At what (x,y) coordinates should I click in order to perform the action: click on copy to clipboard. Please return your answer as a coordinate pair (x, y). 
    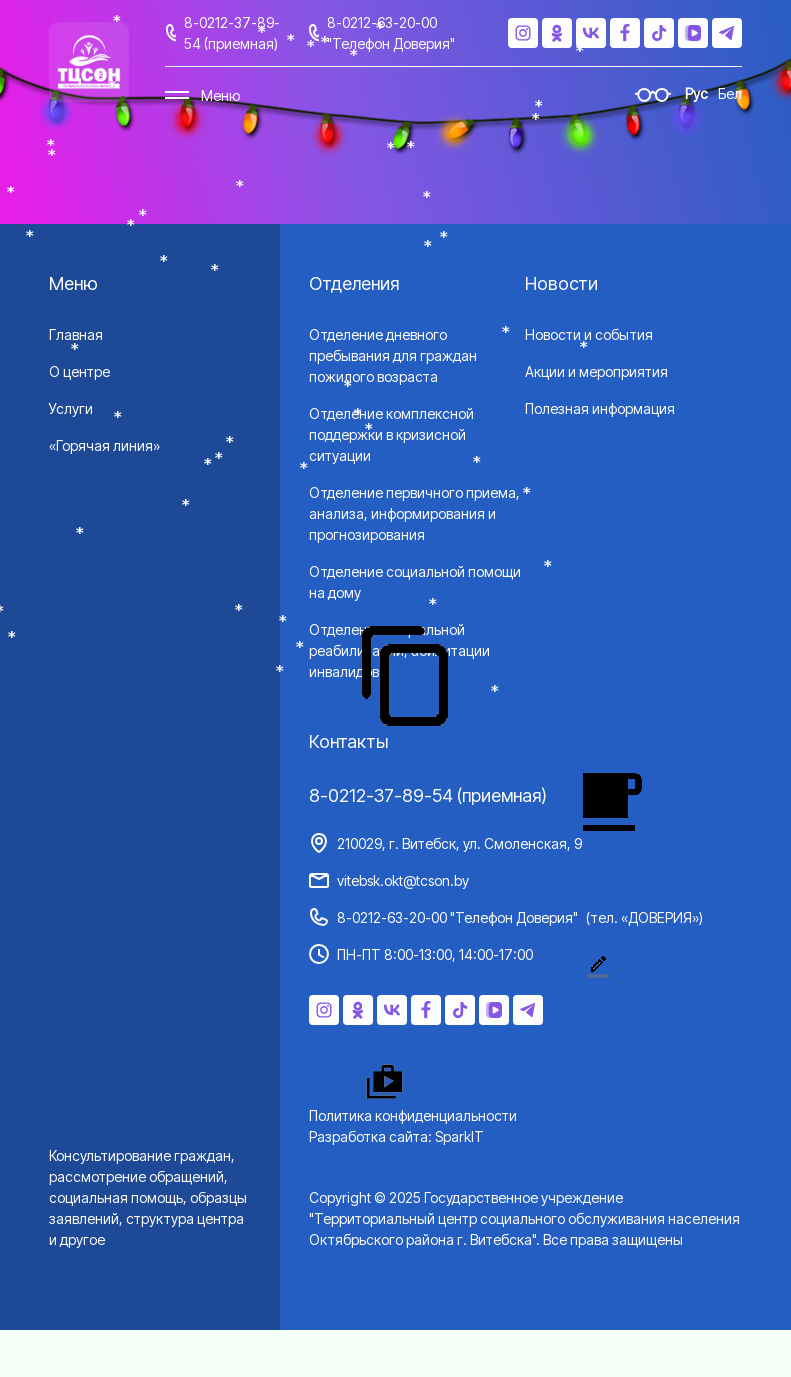
    Looking at the image, I should click on (407, 676).